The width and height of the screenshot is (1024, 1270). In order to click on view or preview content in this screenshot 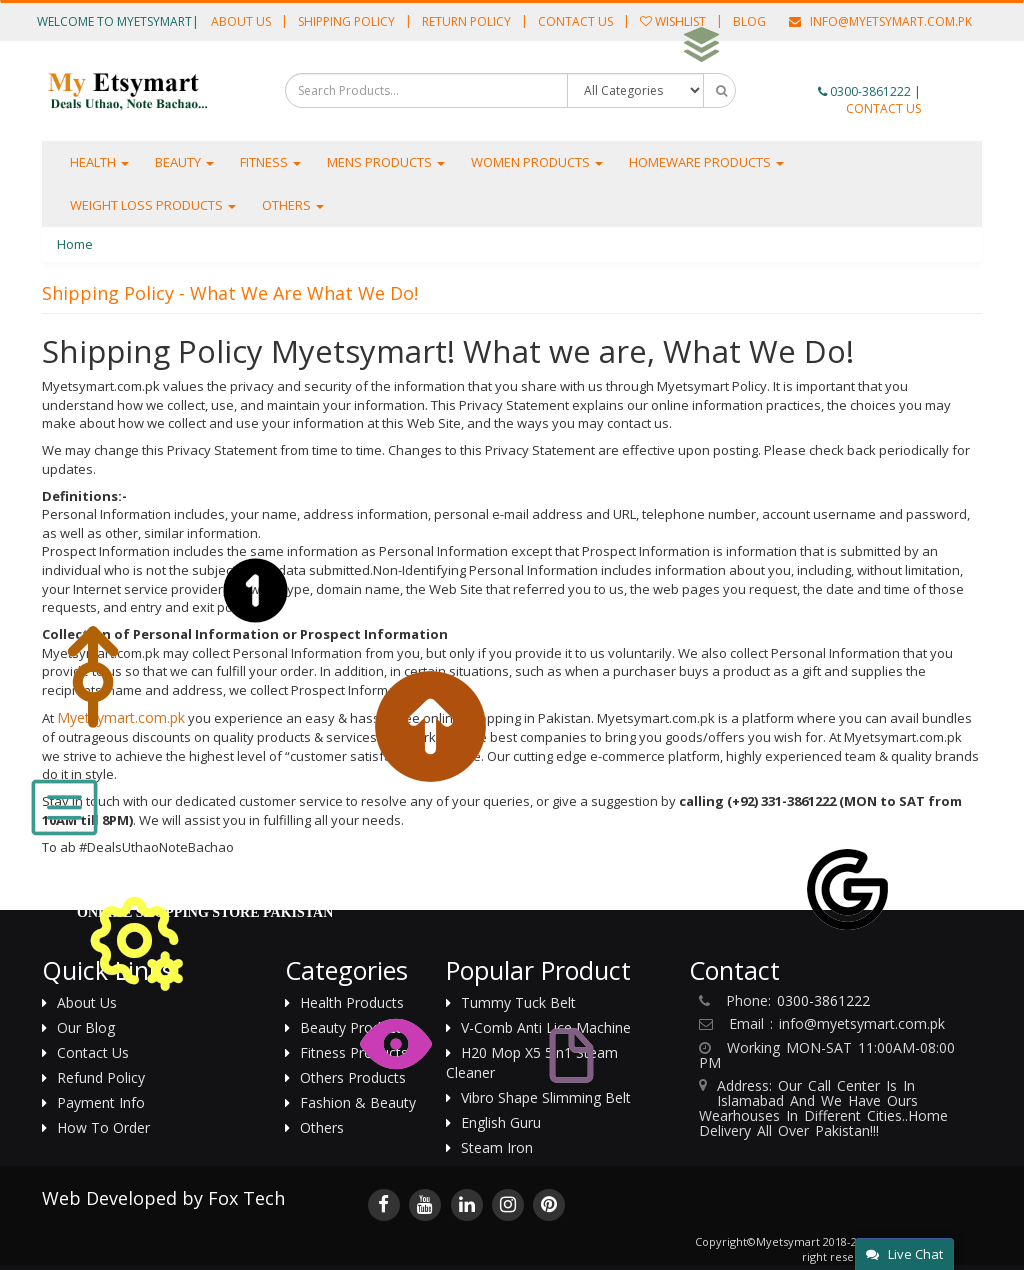, I will do `click(396, 1044)`.